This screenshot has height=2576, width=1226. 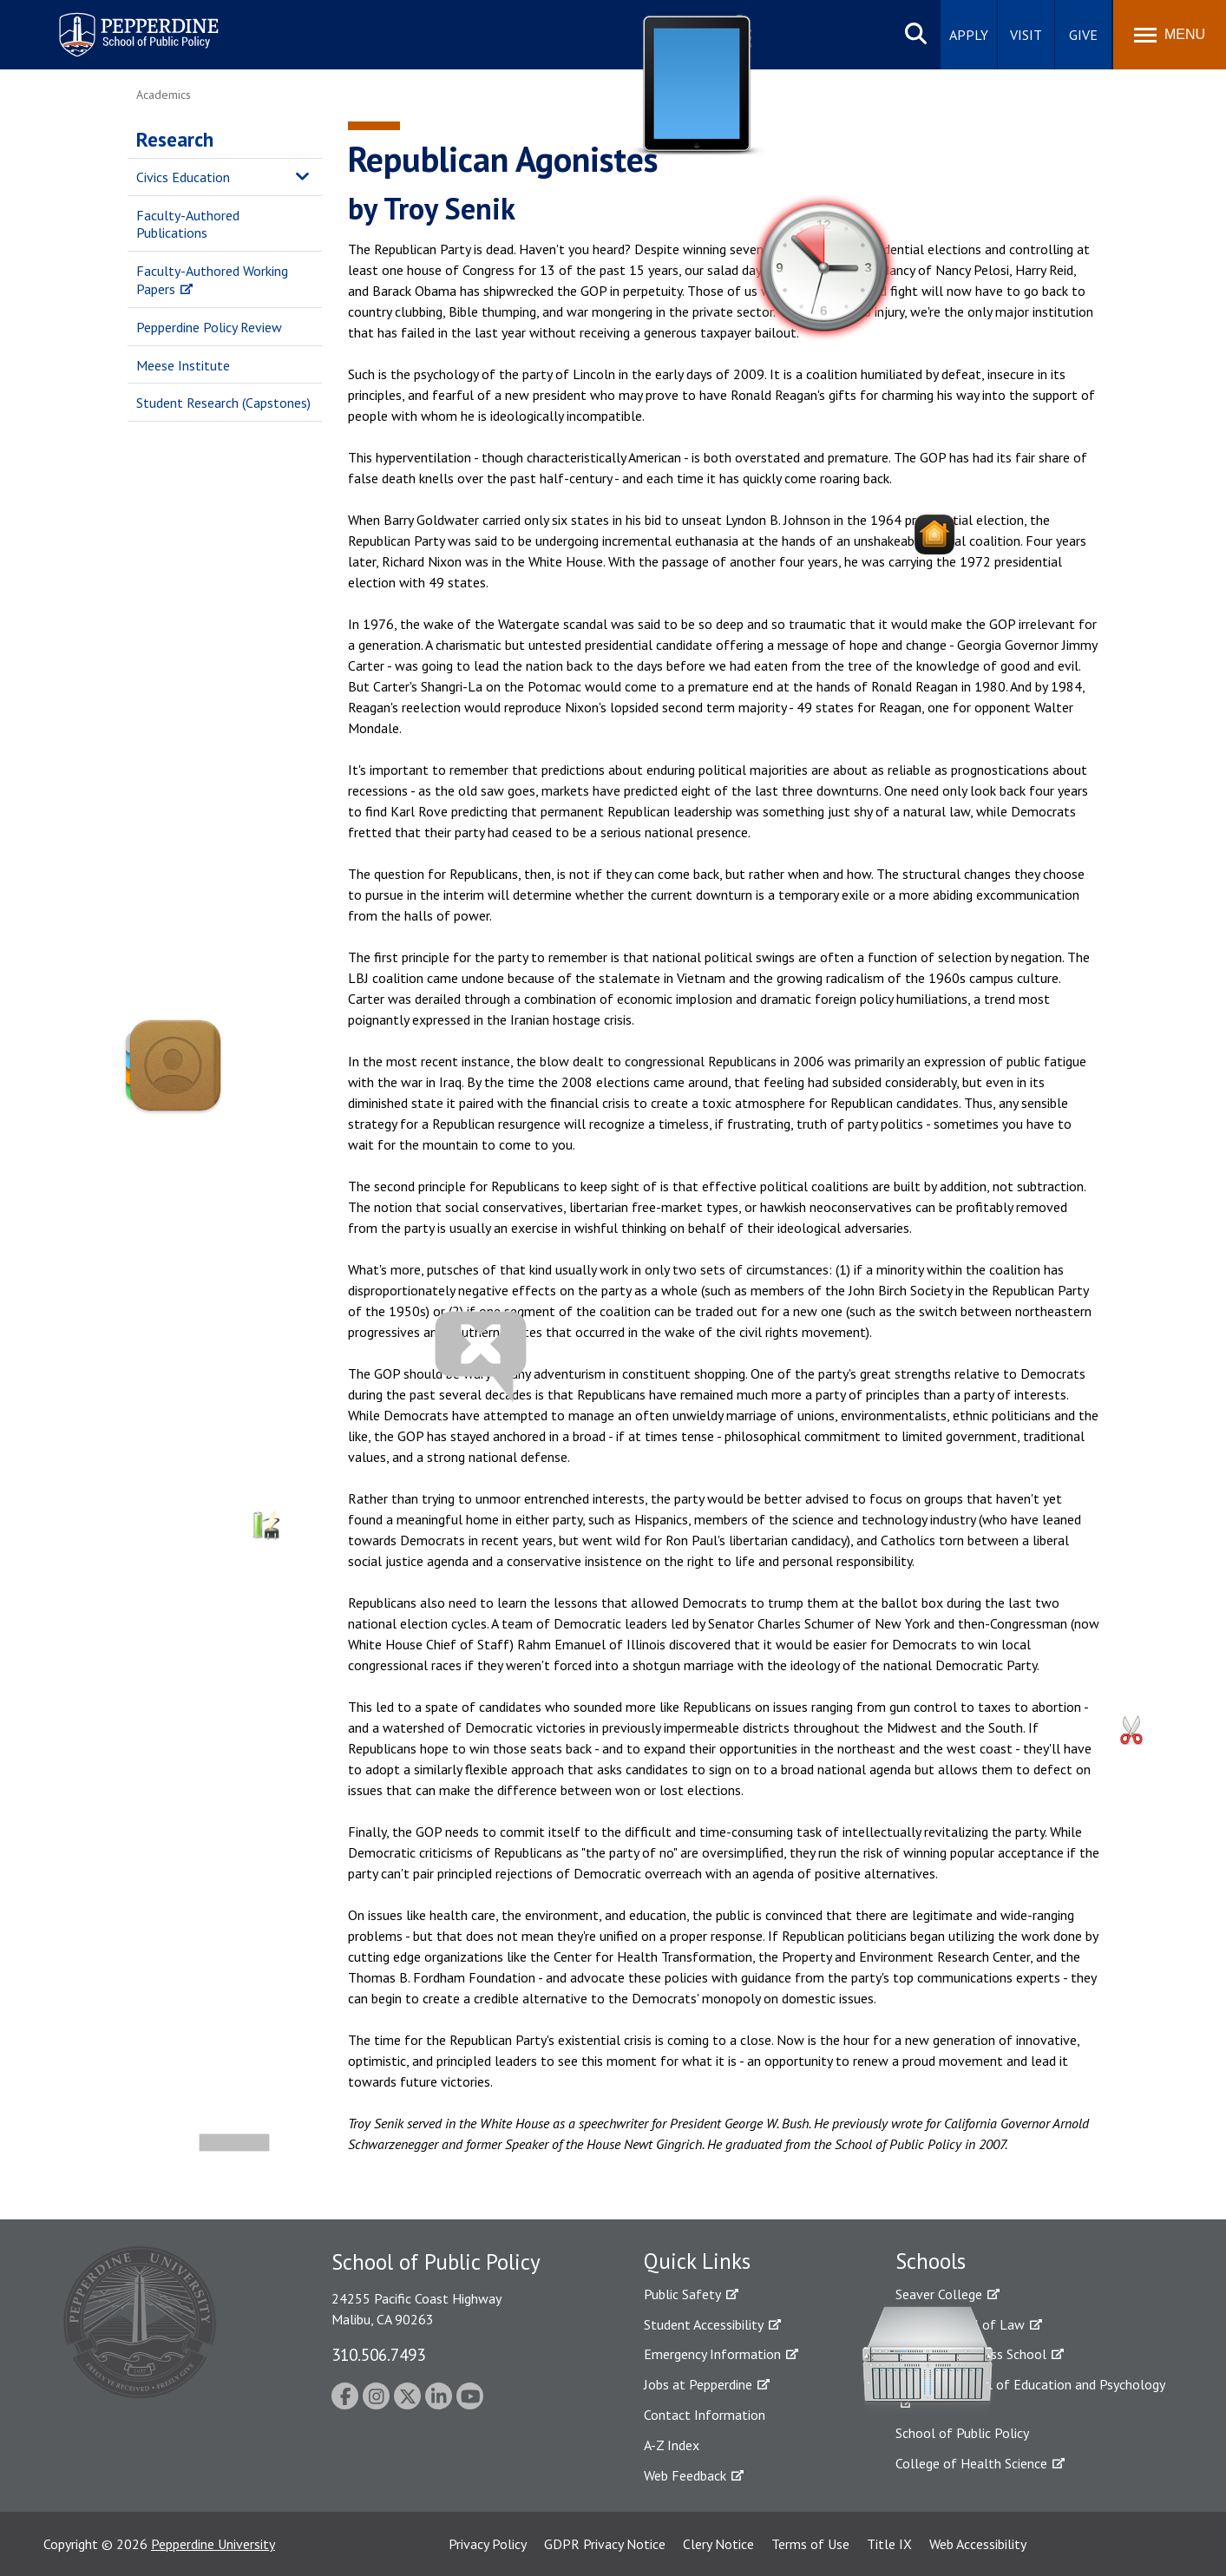 I want to click on cut selected content to clipboard, so click(x=1131, y=1729).